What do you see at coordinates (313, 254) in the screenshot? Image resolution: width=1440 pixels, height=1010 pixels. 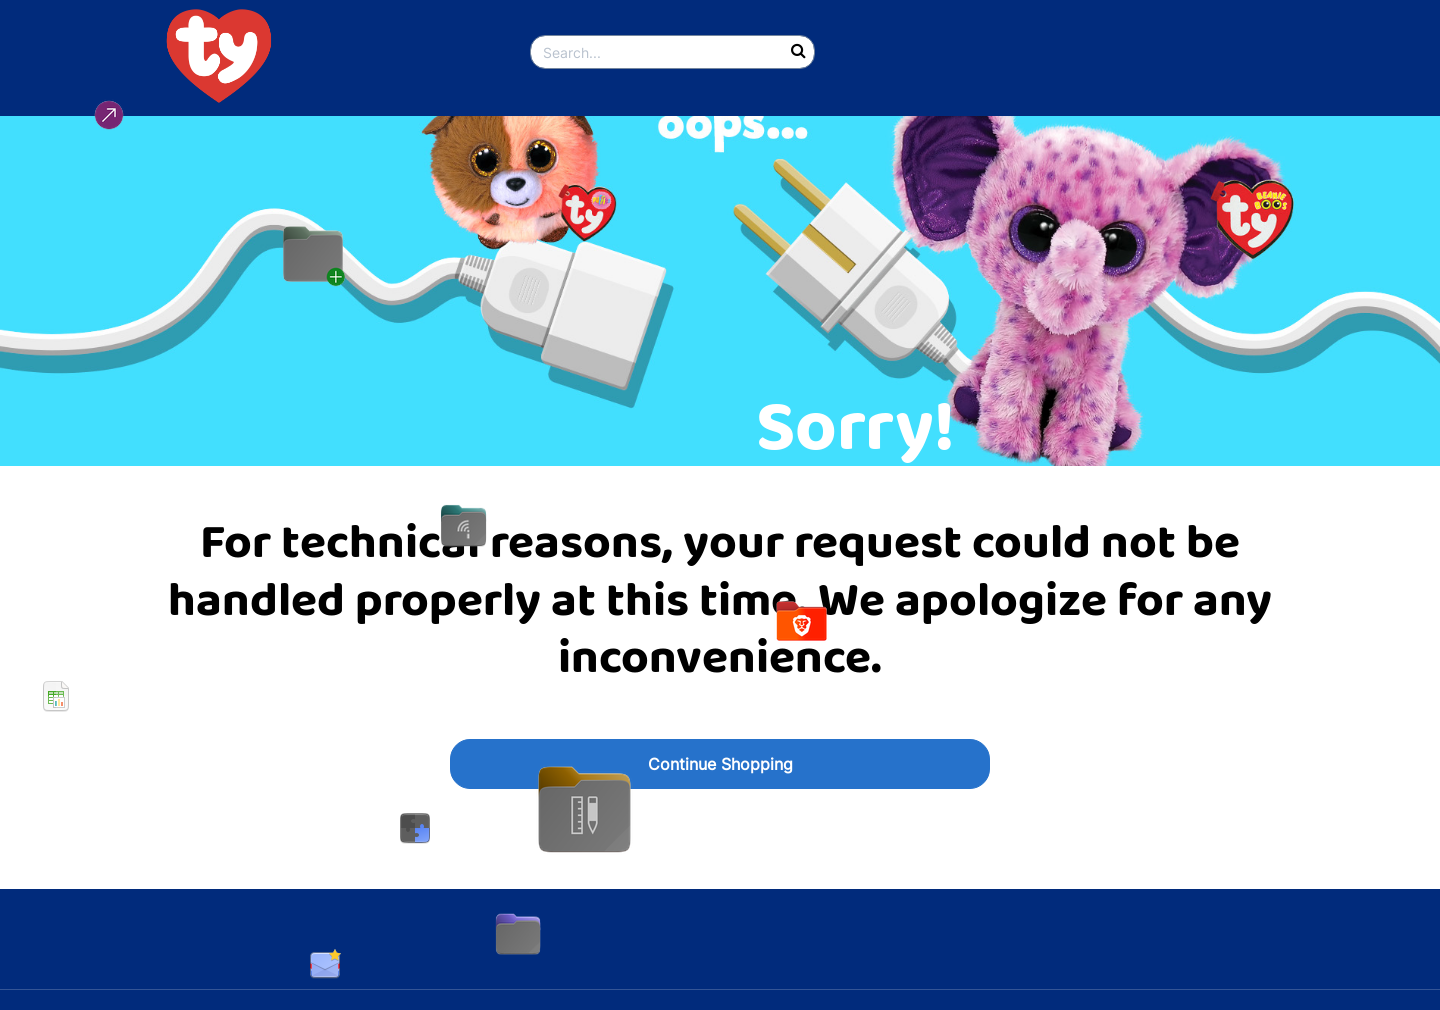 I see `create a new folder` at bounding box center [313, 254].